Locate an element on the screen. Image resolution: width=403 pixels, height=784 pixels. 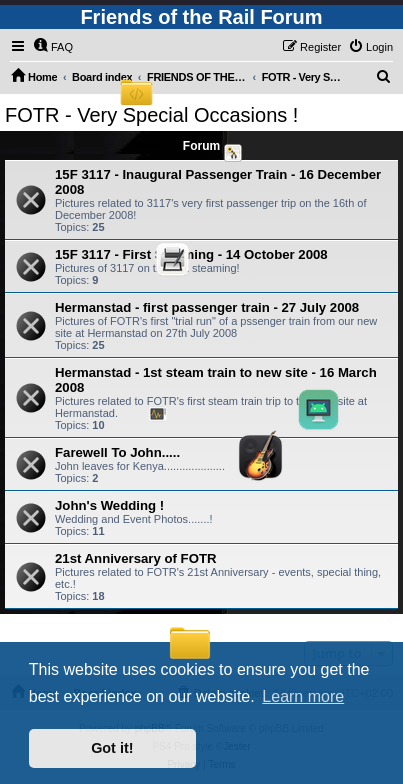
launch htop system monitor application is located at coordinates (158, 414).